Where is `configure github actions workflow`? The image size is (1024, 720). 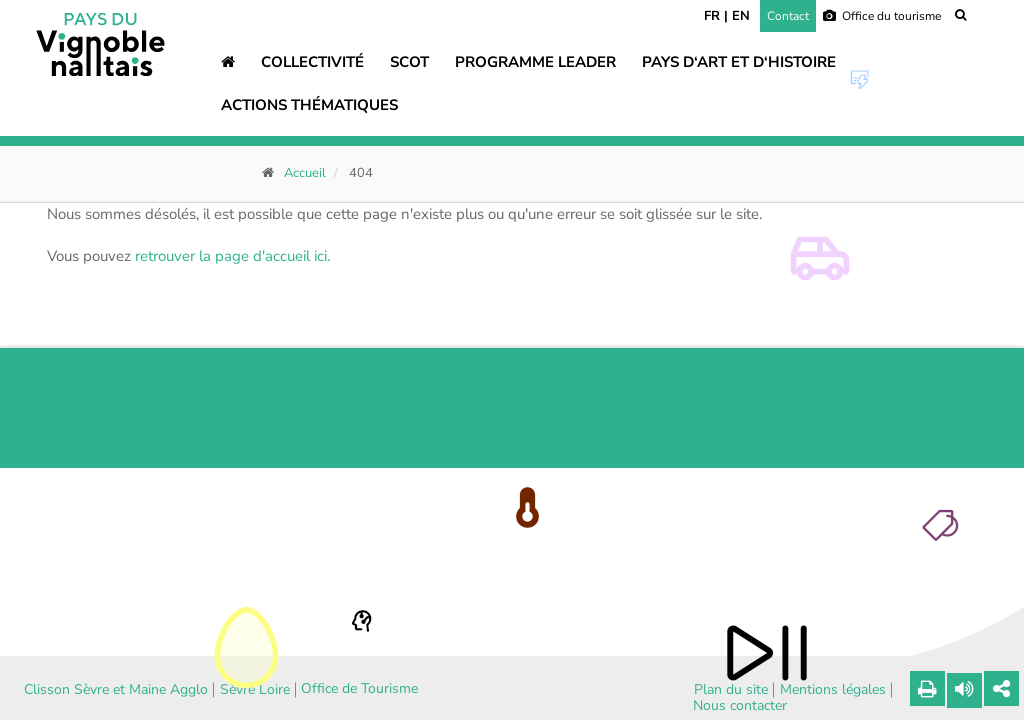
configure github actions workflow is located at coordinates (859, 80).